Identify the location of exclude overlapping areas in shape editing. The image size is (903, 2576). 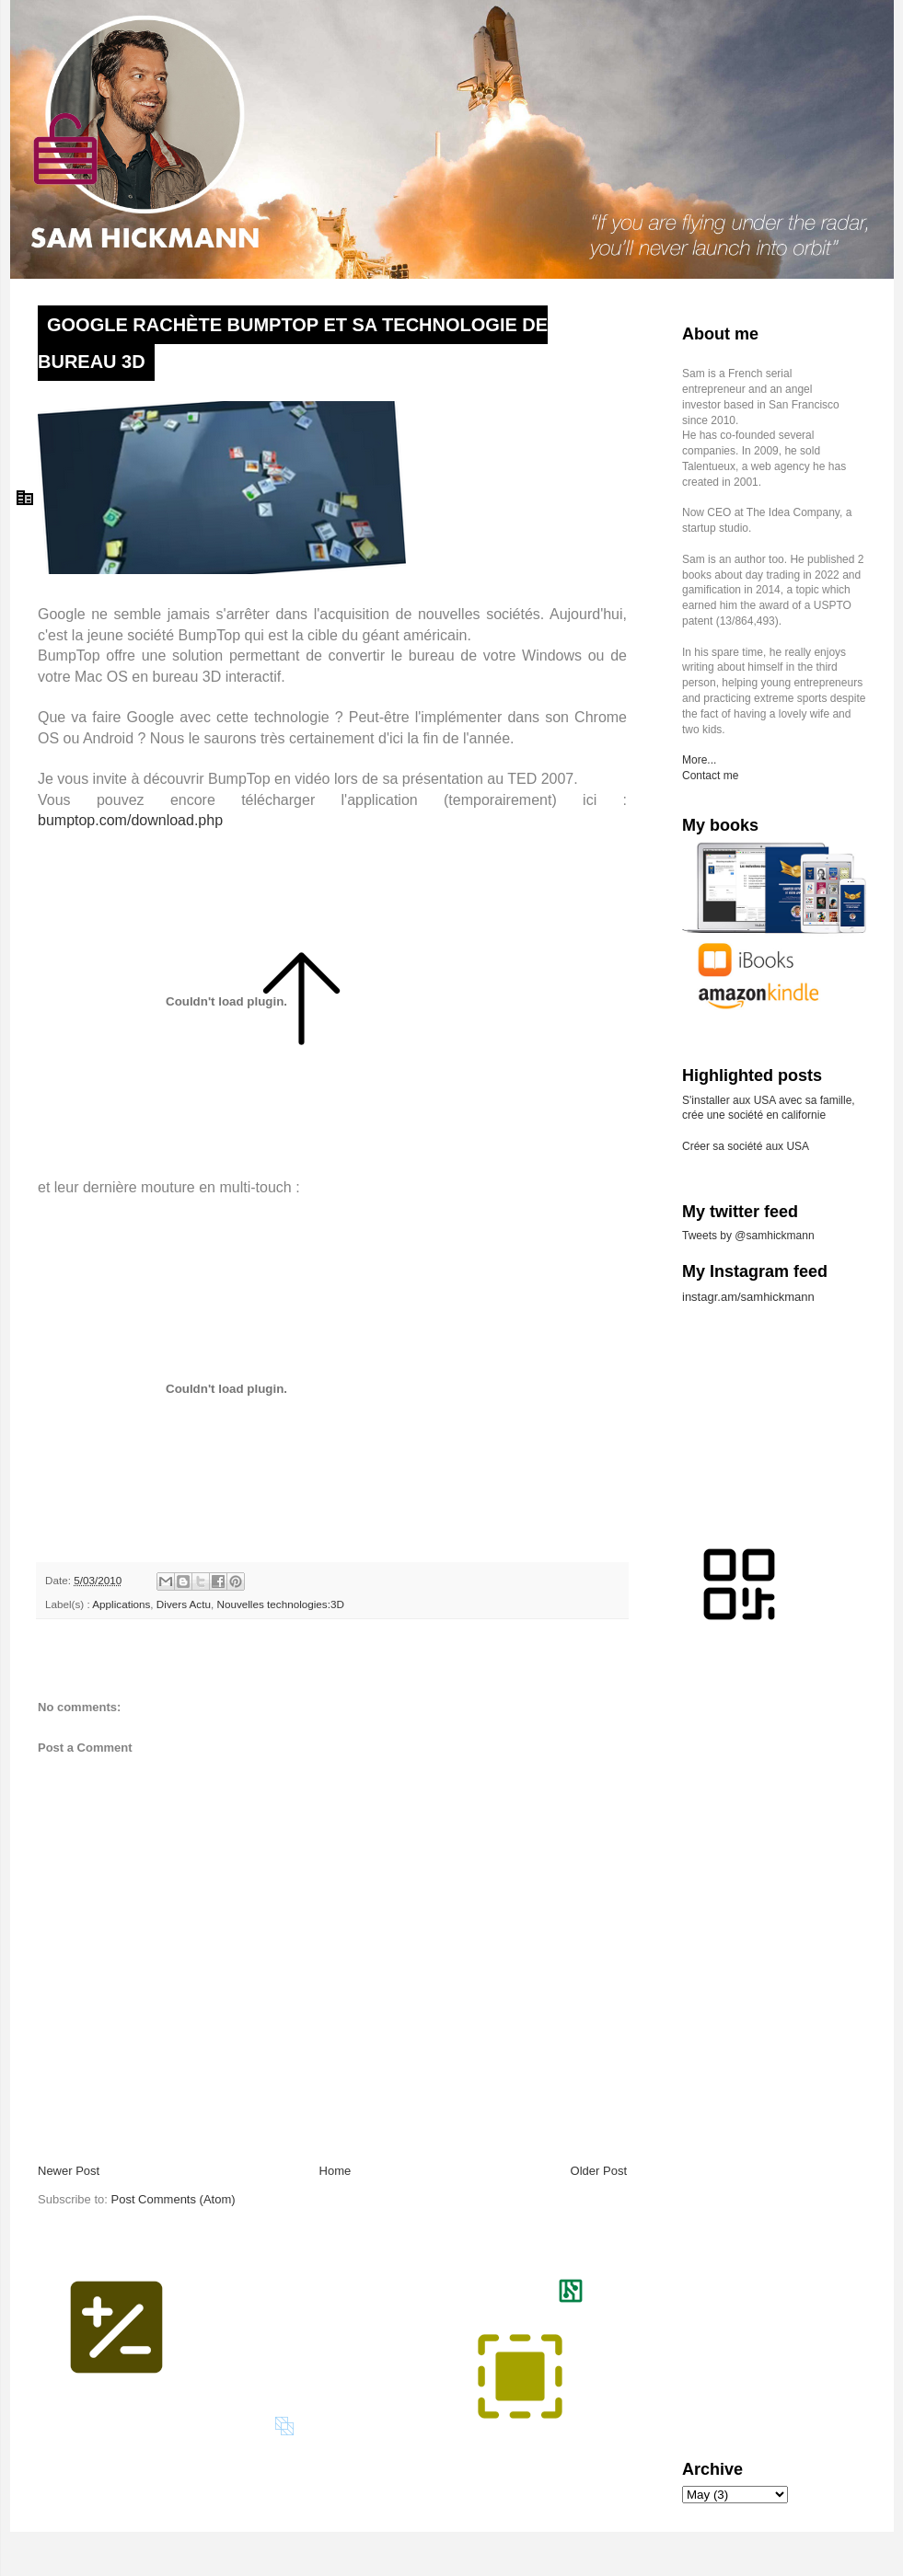
(284, 2426).